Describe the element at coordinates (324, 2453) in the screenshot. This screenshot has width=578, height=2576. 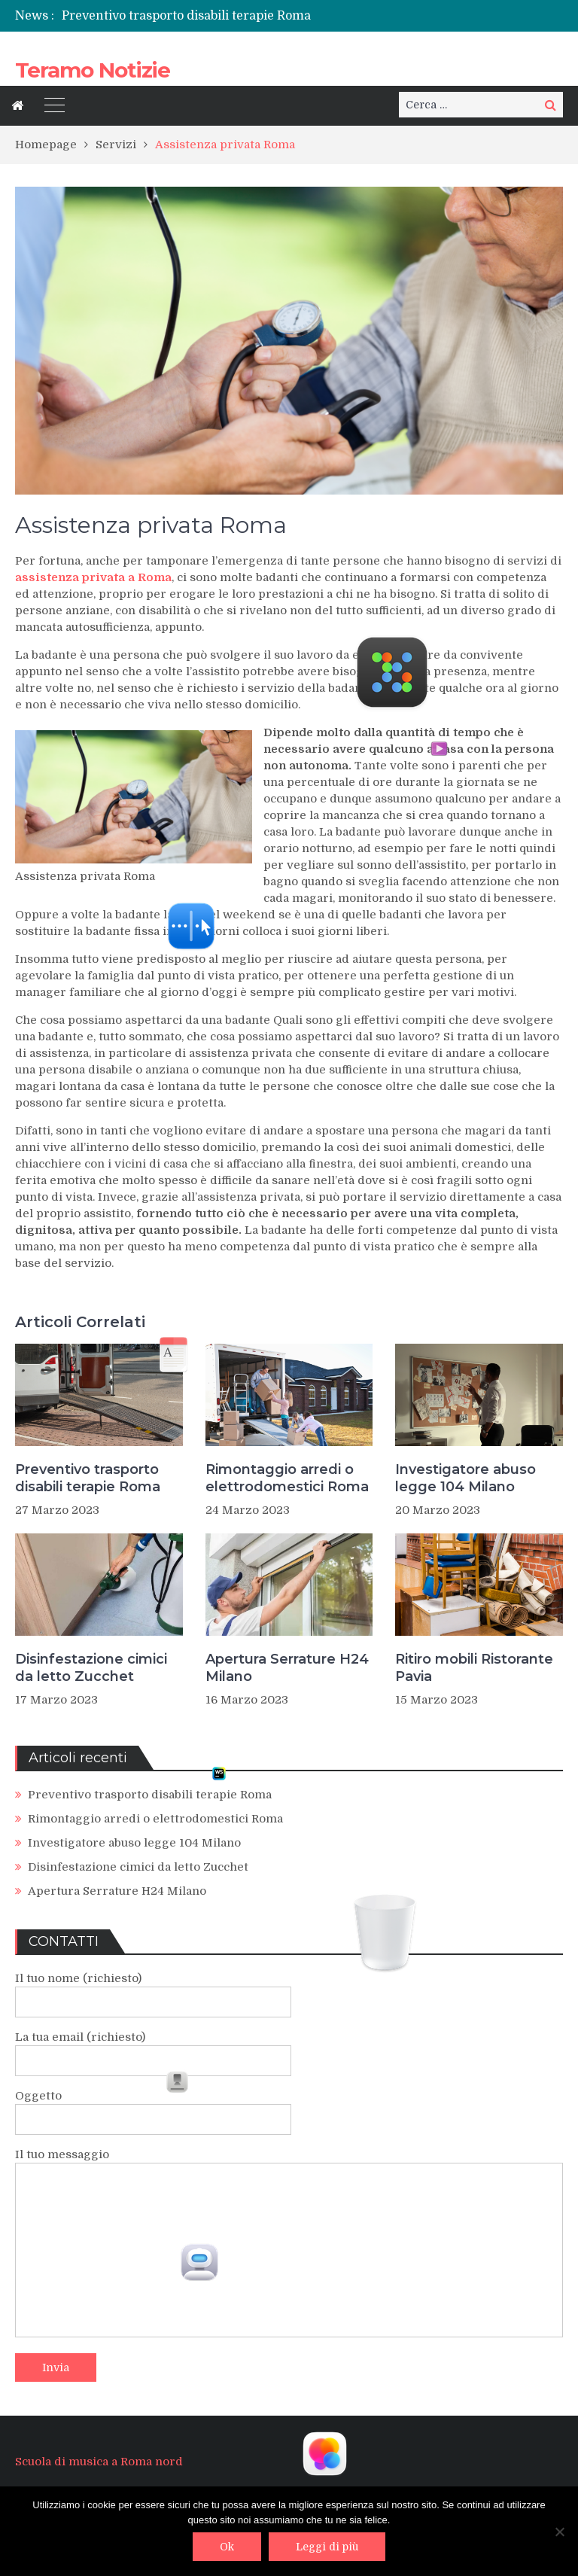
I see `open Game Center app` at that location.